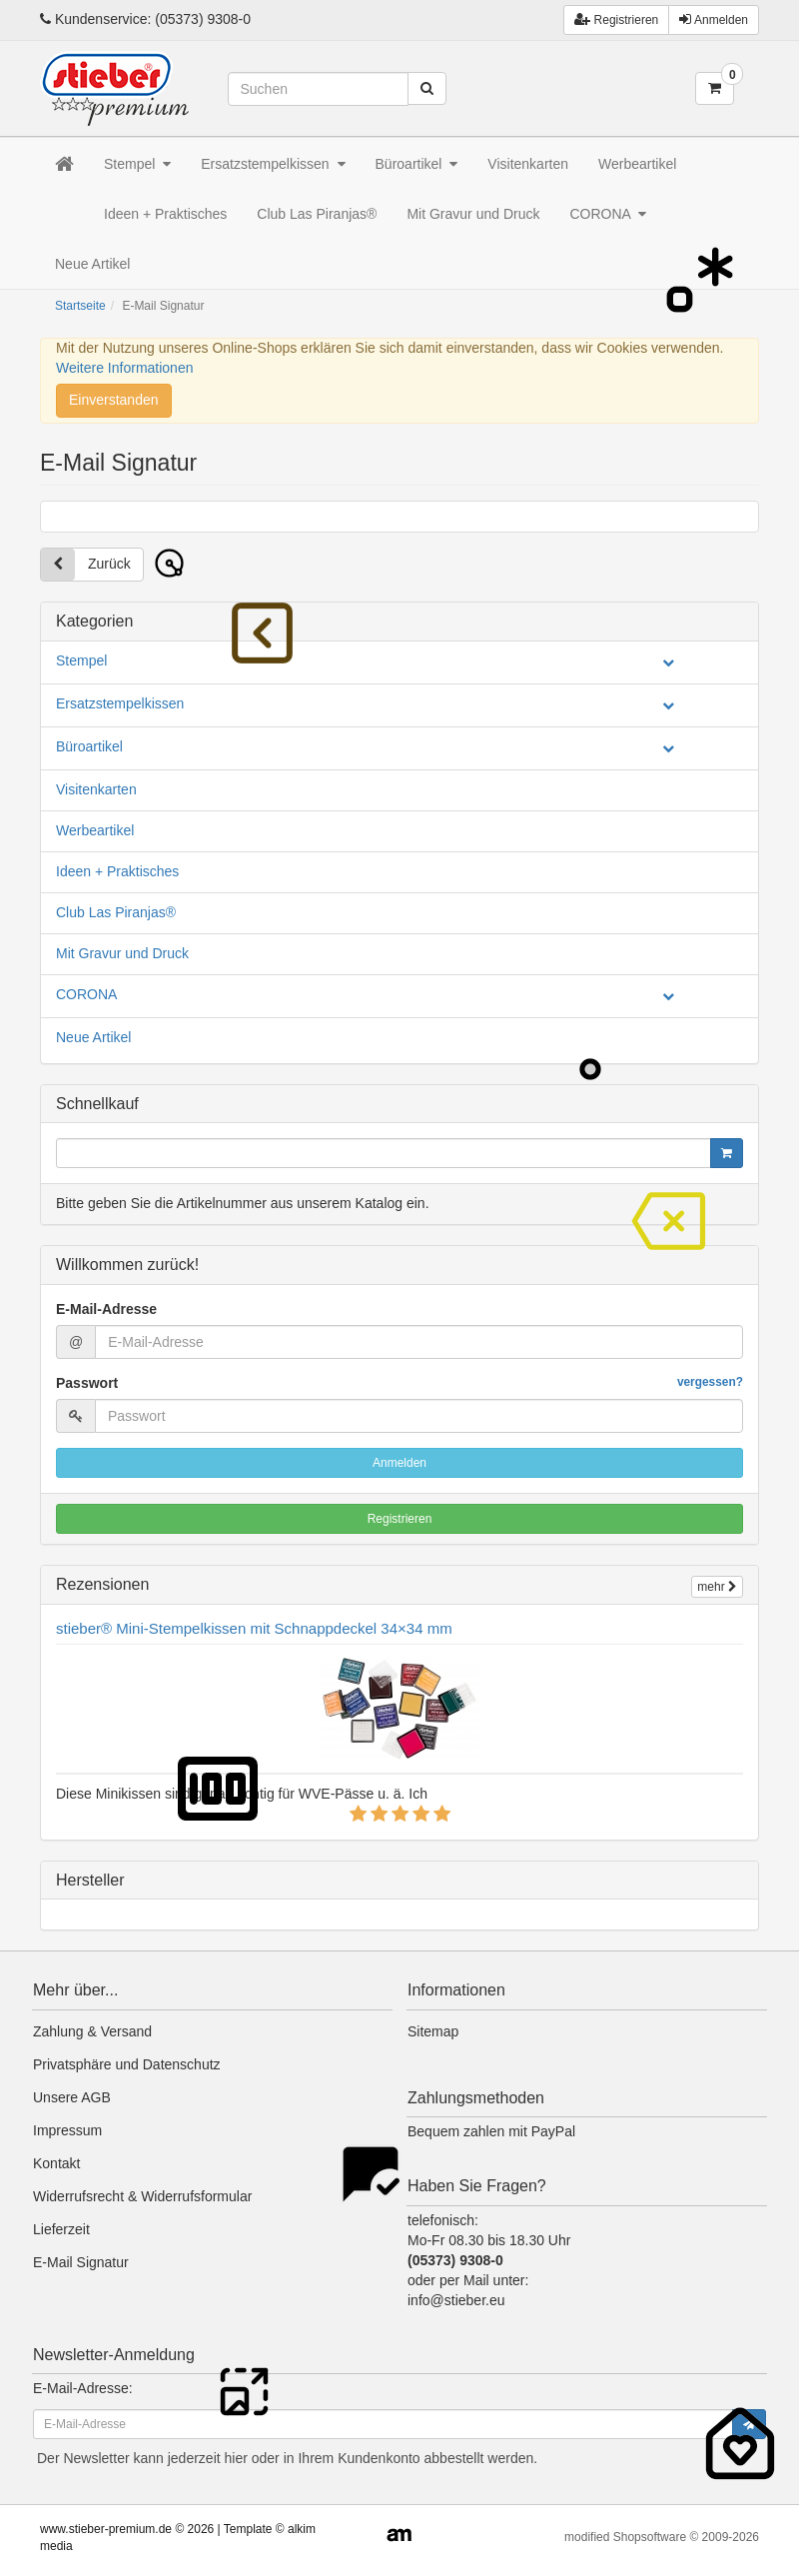 Image resolution: width=799 pixels, height=2576 pixels. I want to click on delete the previous character, so click(671, 1221).